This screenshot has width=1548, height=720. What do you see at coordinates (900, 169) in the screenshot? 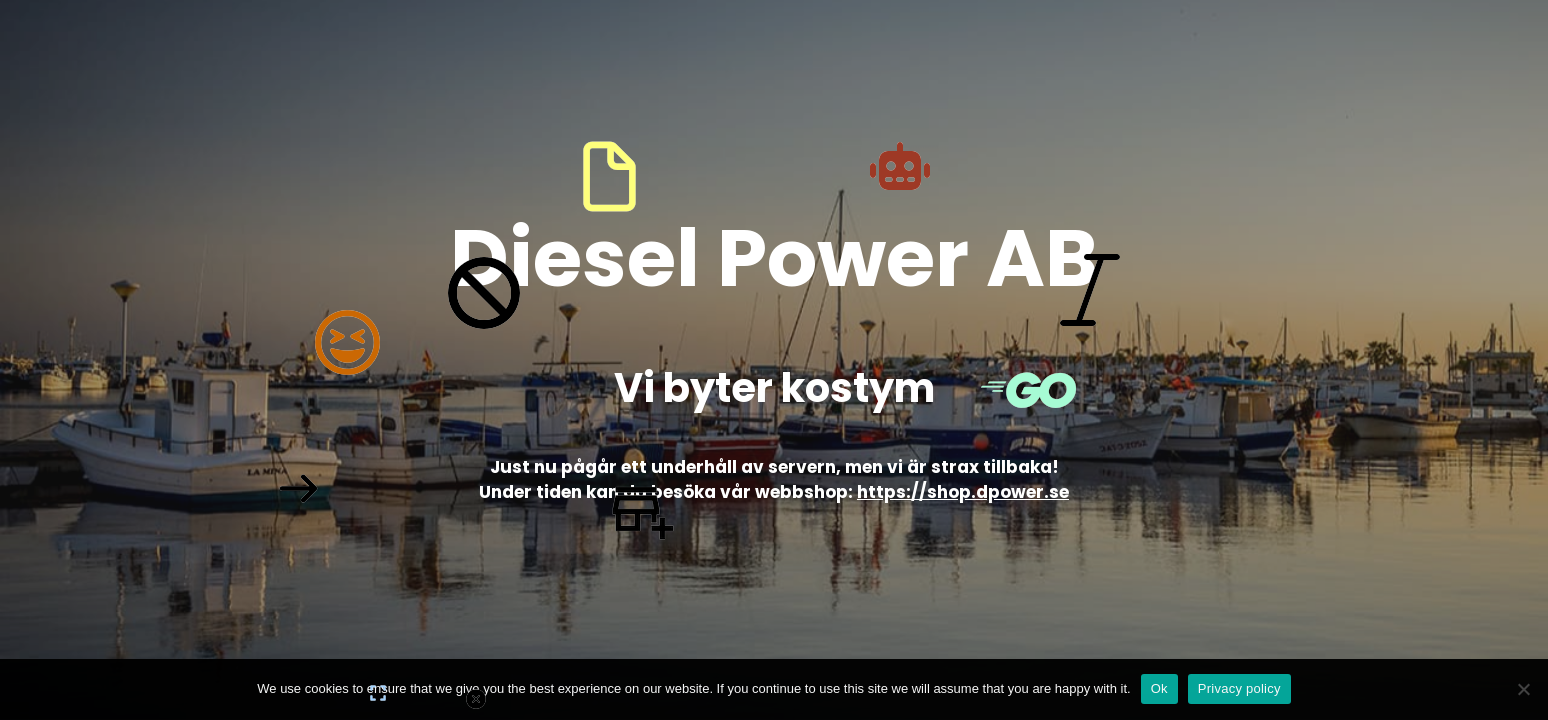
I see `access AI assistant or chatbot features` at bounding box center [900, 169].